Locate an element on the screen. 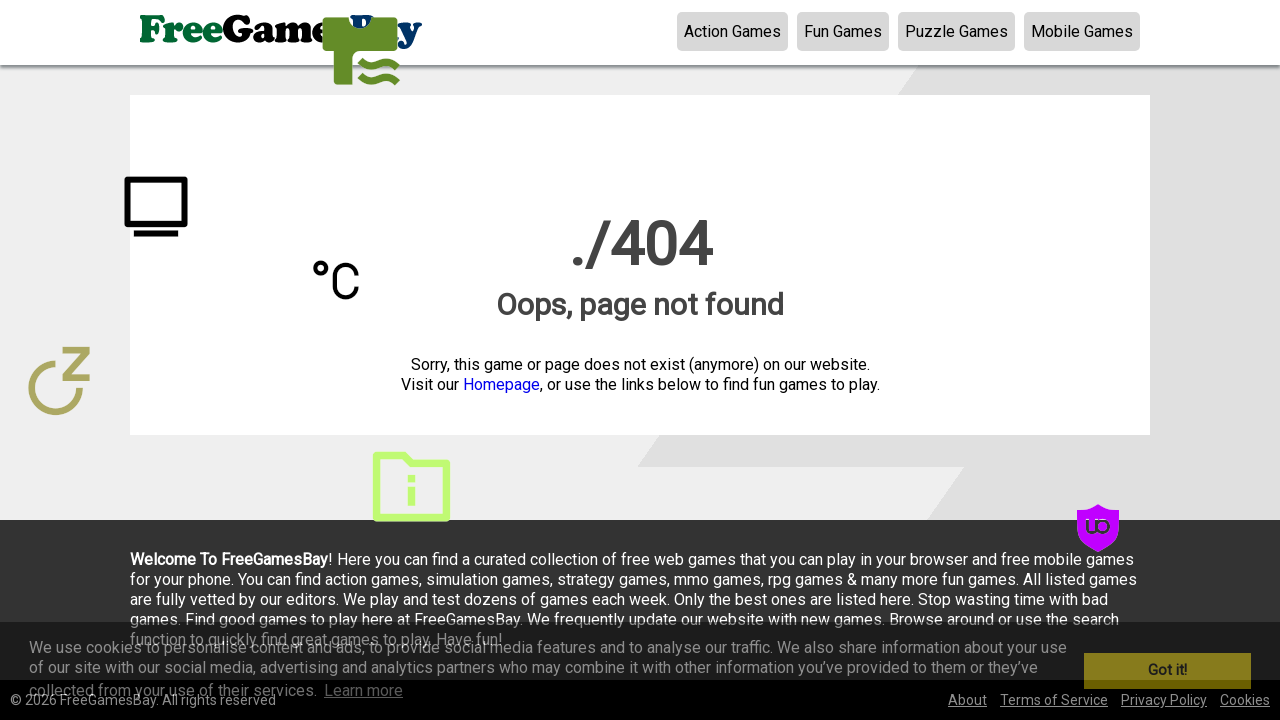  access tv or display settings is located at coordinates (156, 205).